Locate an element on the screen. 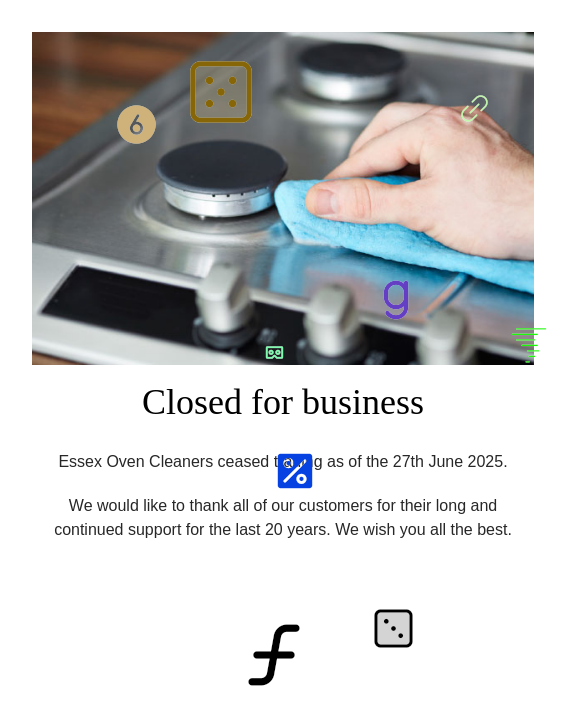 The image size is (566, 720). indicates severe weather alert or tornado warning is located at coordinates (529, 344).